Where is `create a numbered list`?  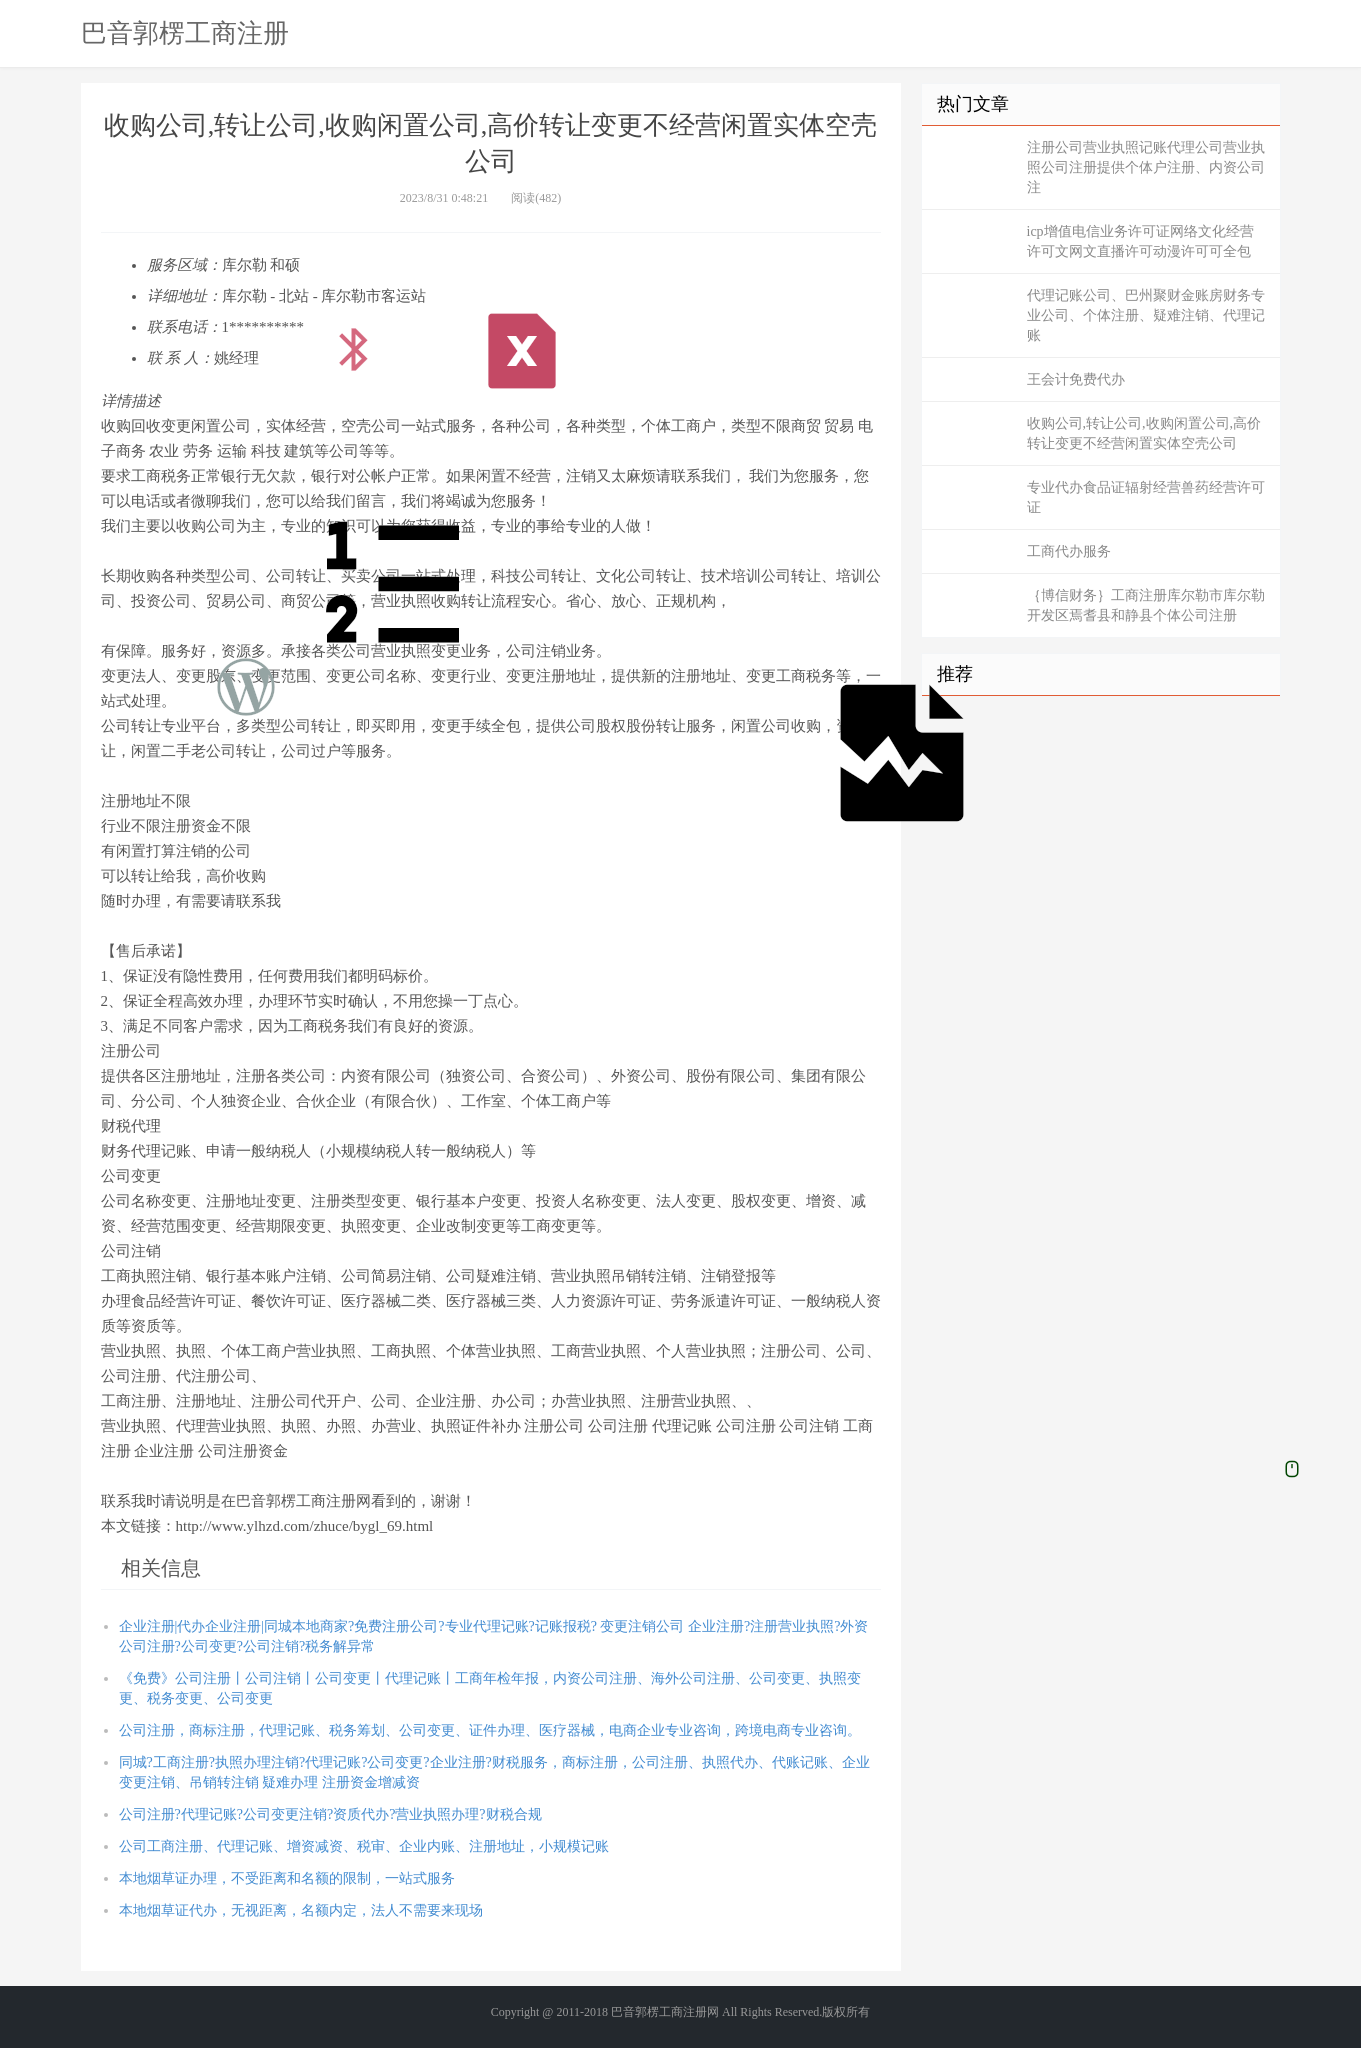
create a numbered list is located at coordinates (393, 584).